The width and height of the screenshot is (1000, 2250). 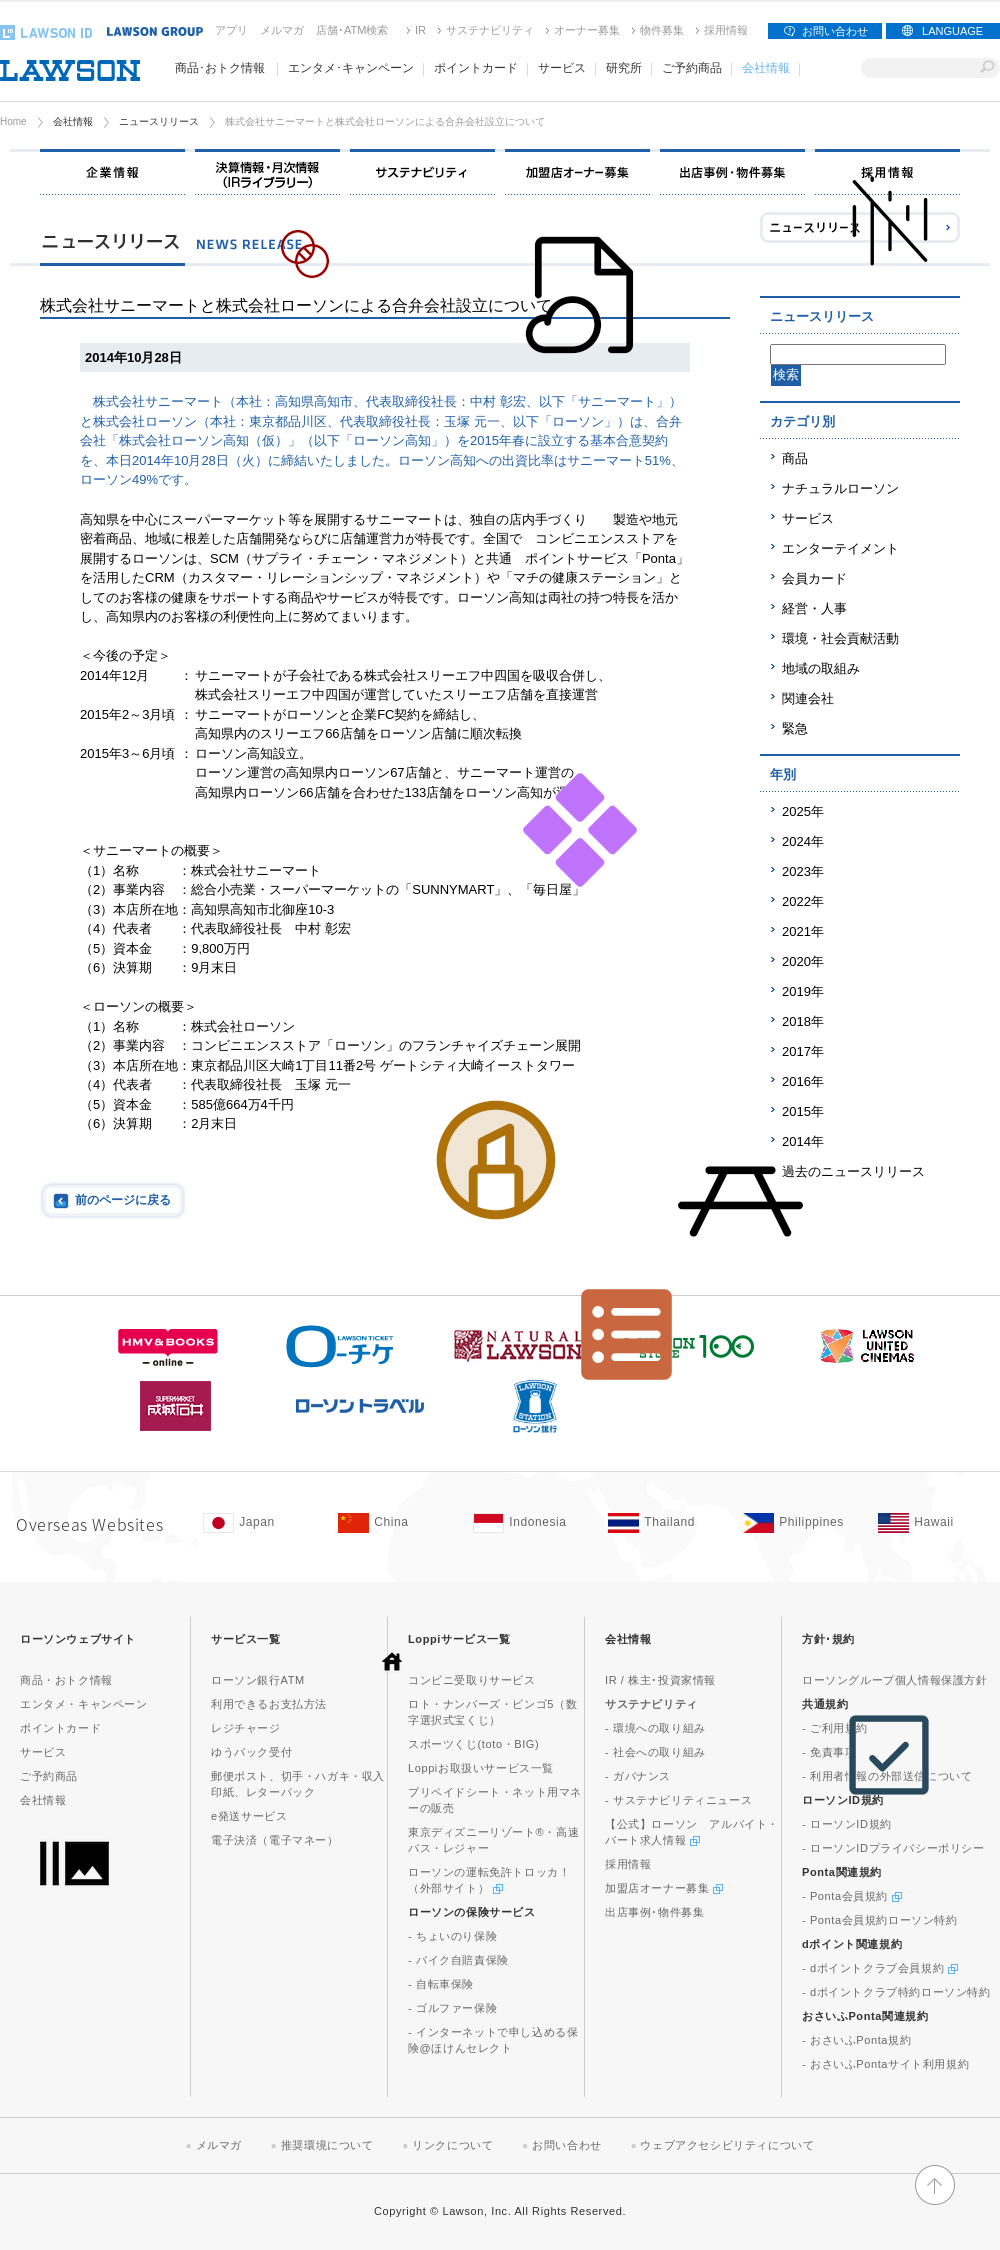 What do you see at coordinates (392, 1662) in the screenshot?
I see `go to home screen` at bounding box center [392, 1662].